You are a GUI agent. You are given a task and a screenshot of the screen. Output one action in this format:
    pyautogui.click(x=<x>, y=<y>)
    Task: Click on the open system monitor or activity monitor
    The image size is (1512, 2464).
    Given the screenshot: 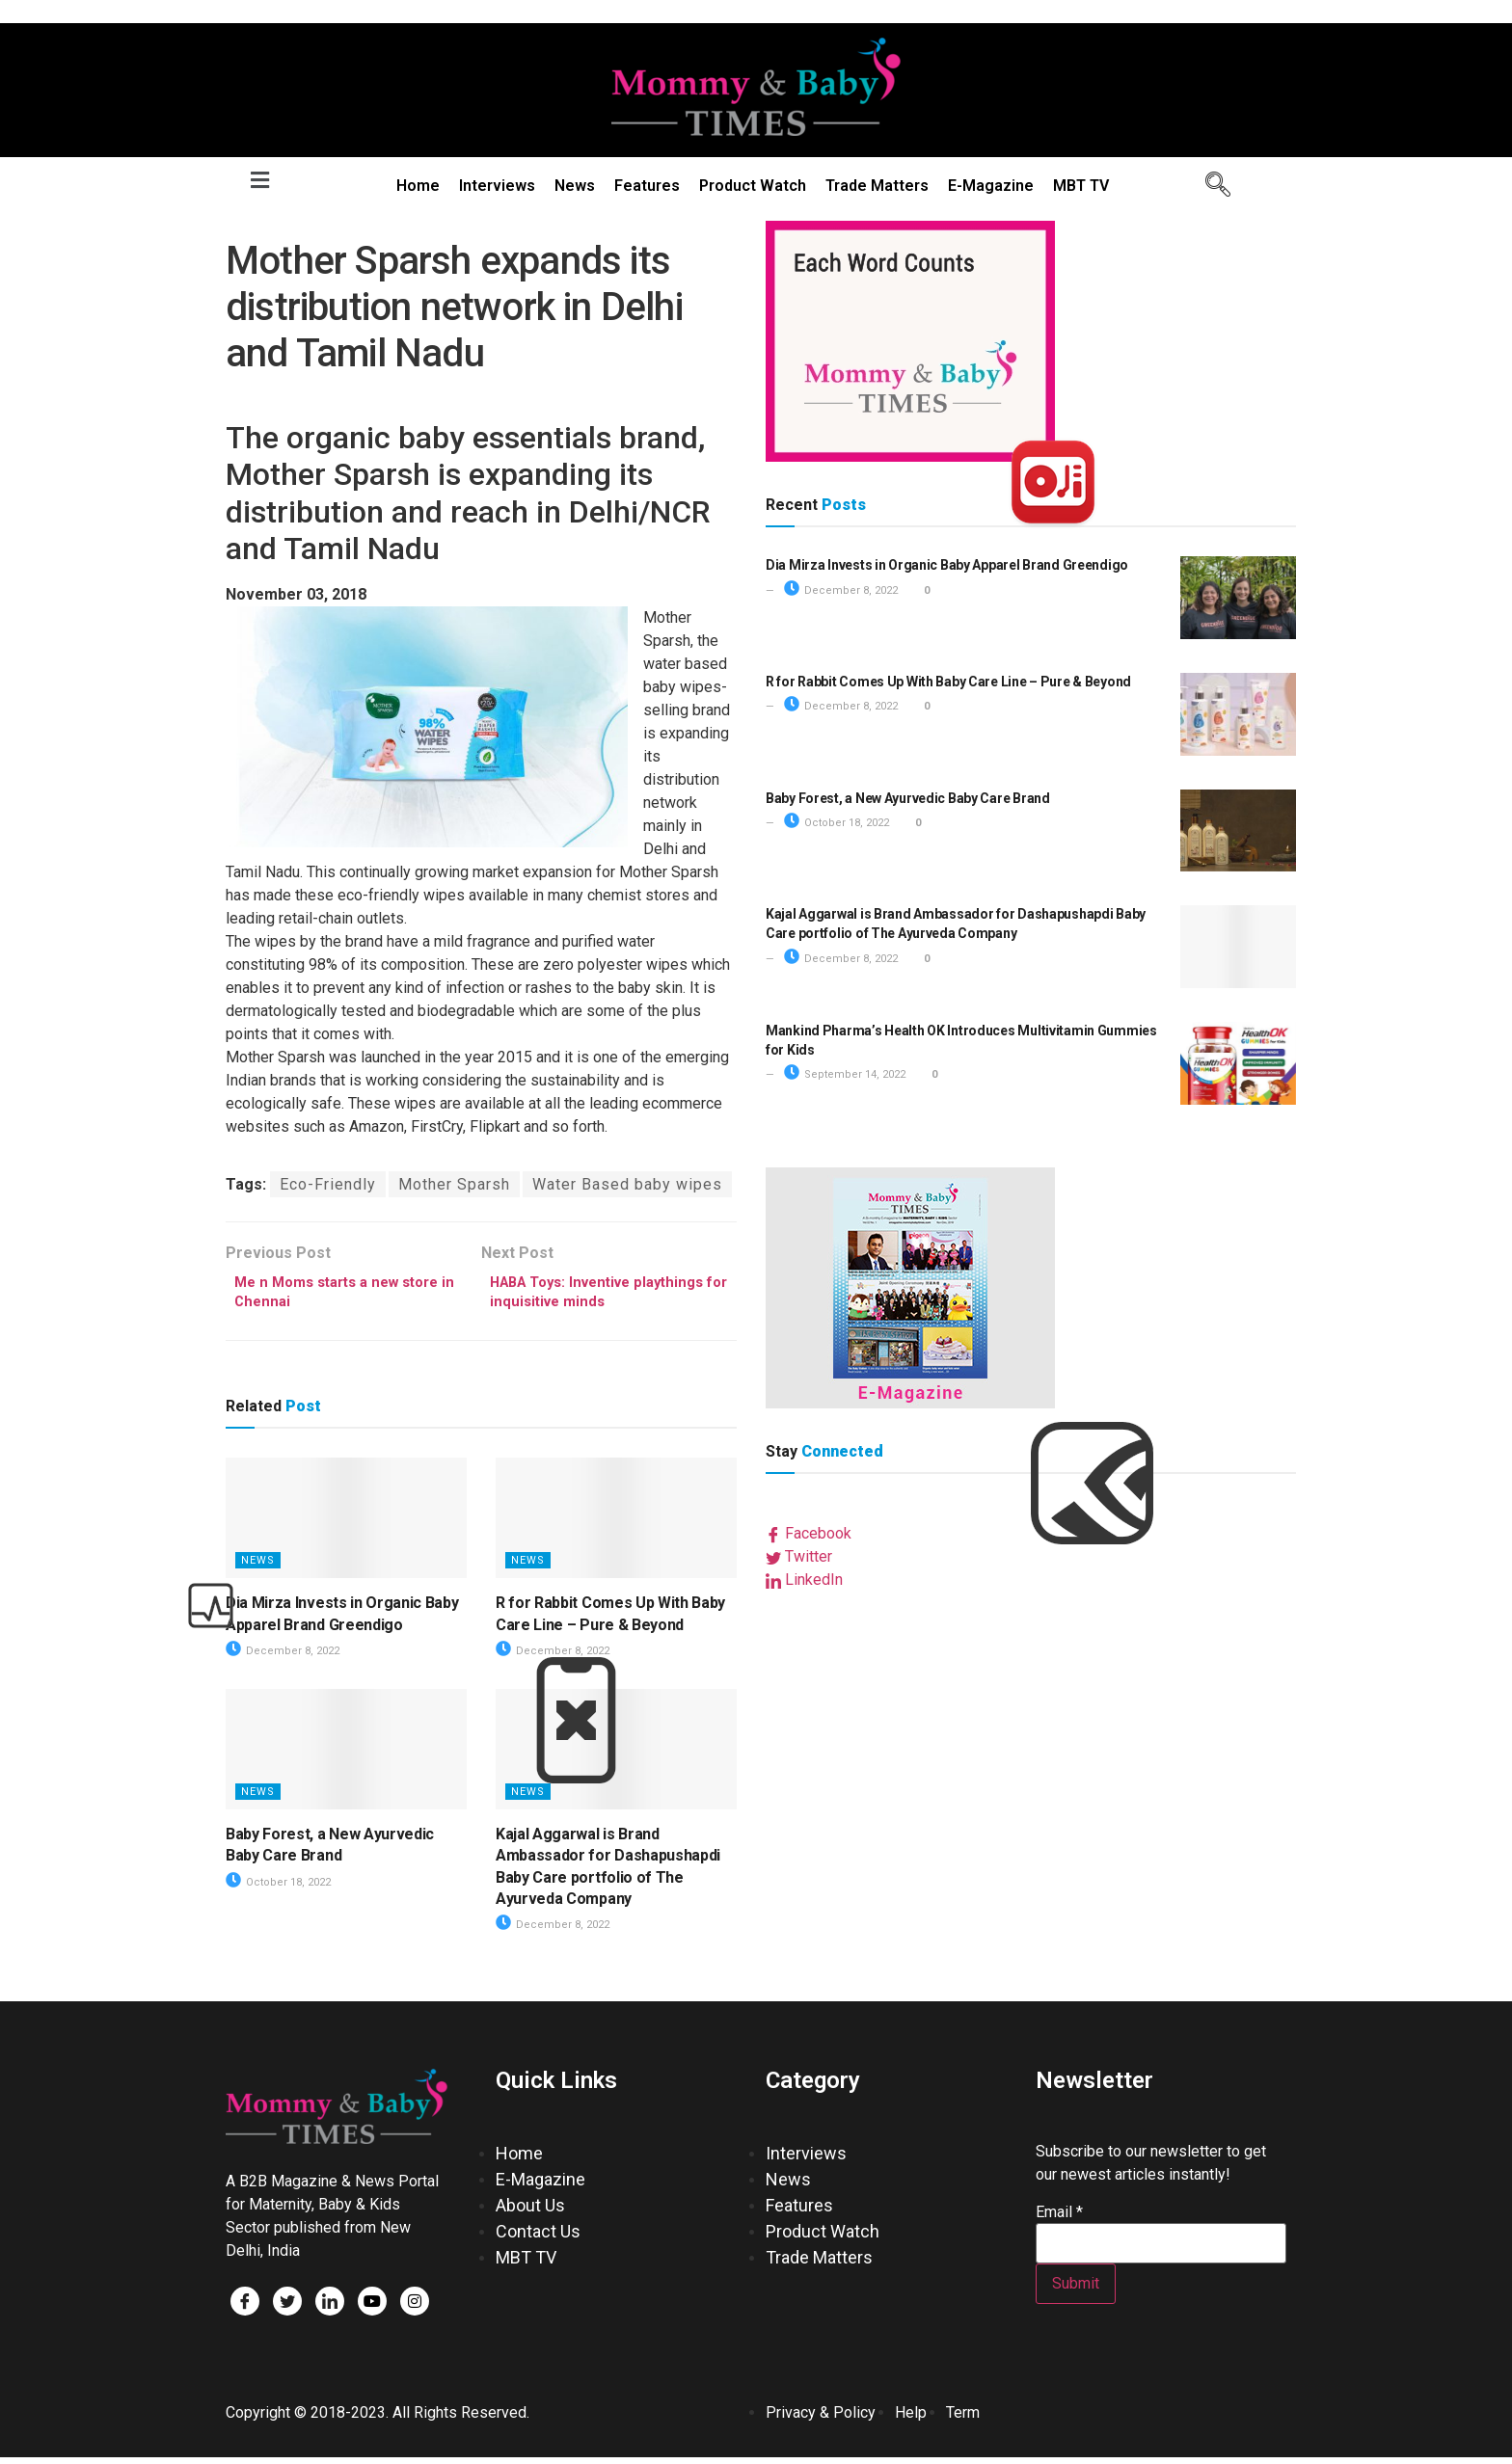 What is the action you would take?
    pyautogui.click(x=210, y=1605)
    